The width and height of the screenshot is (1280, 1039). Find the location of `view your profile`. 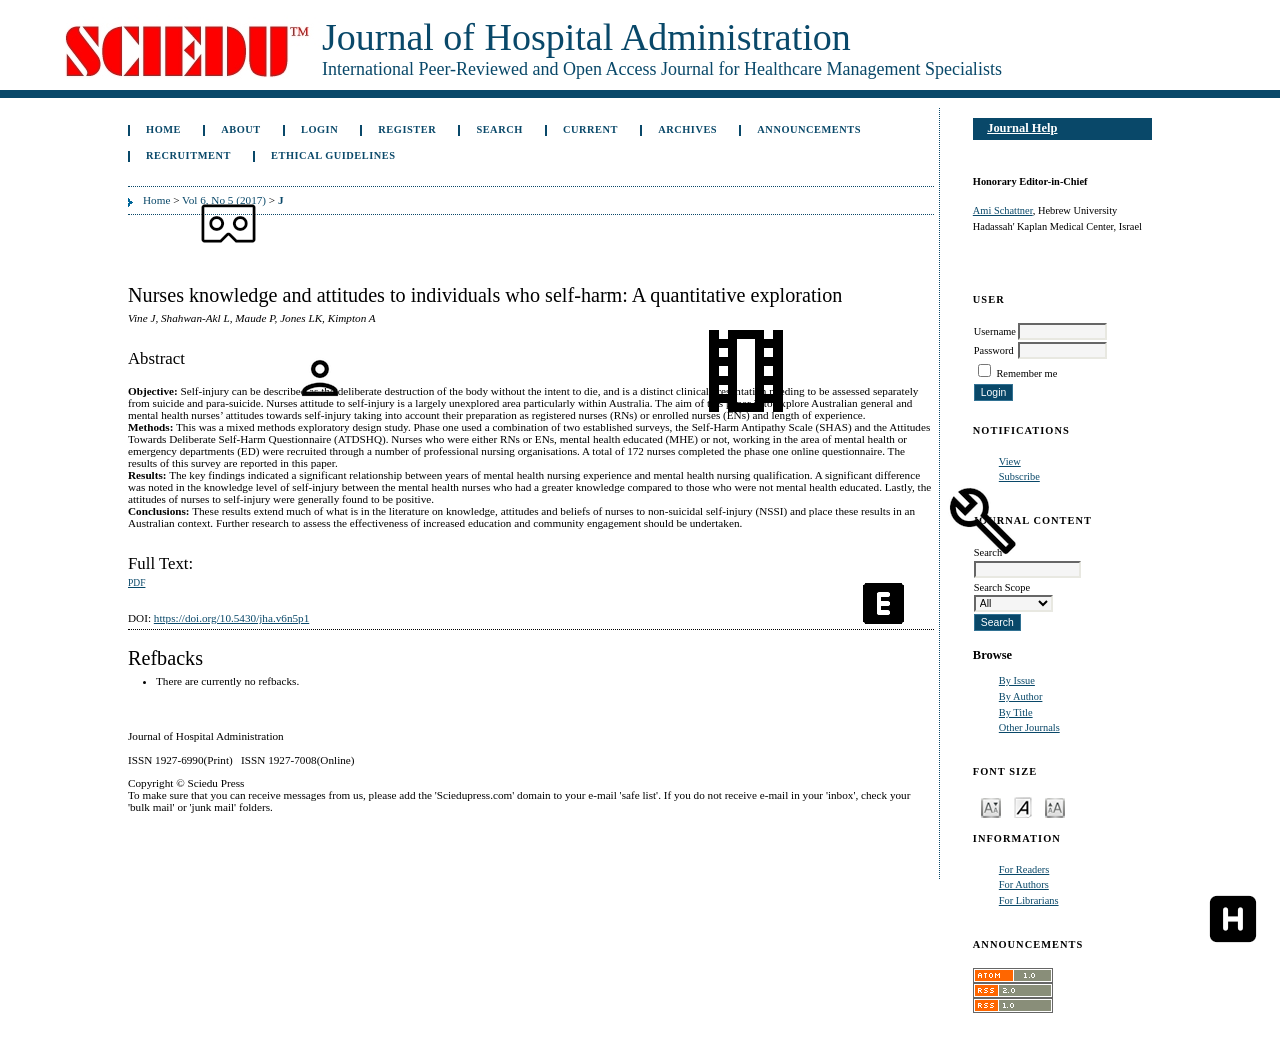

view your profile is located at coordinates (320, 378).